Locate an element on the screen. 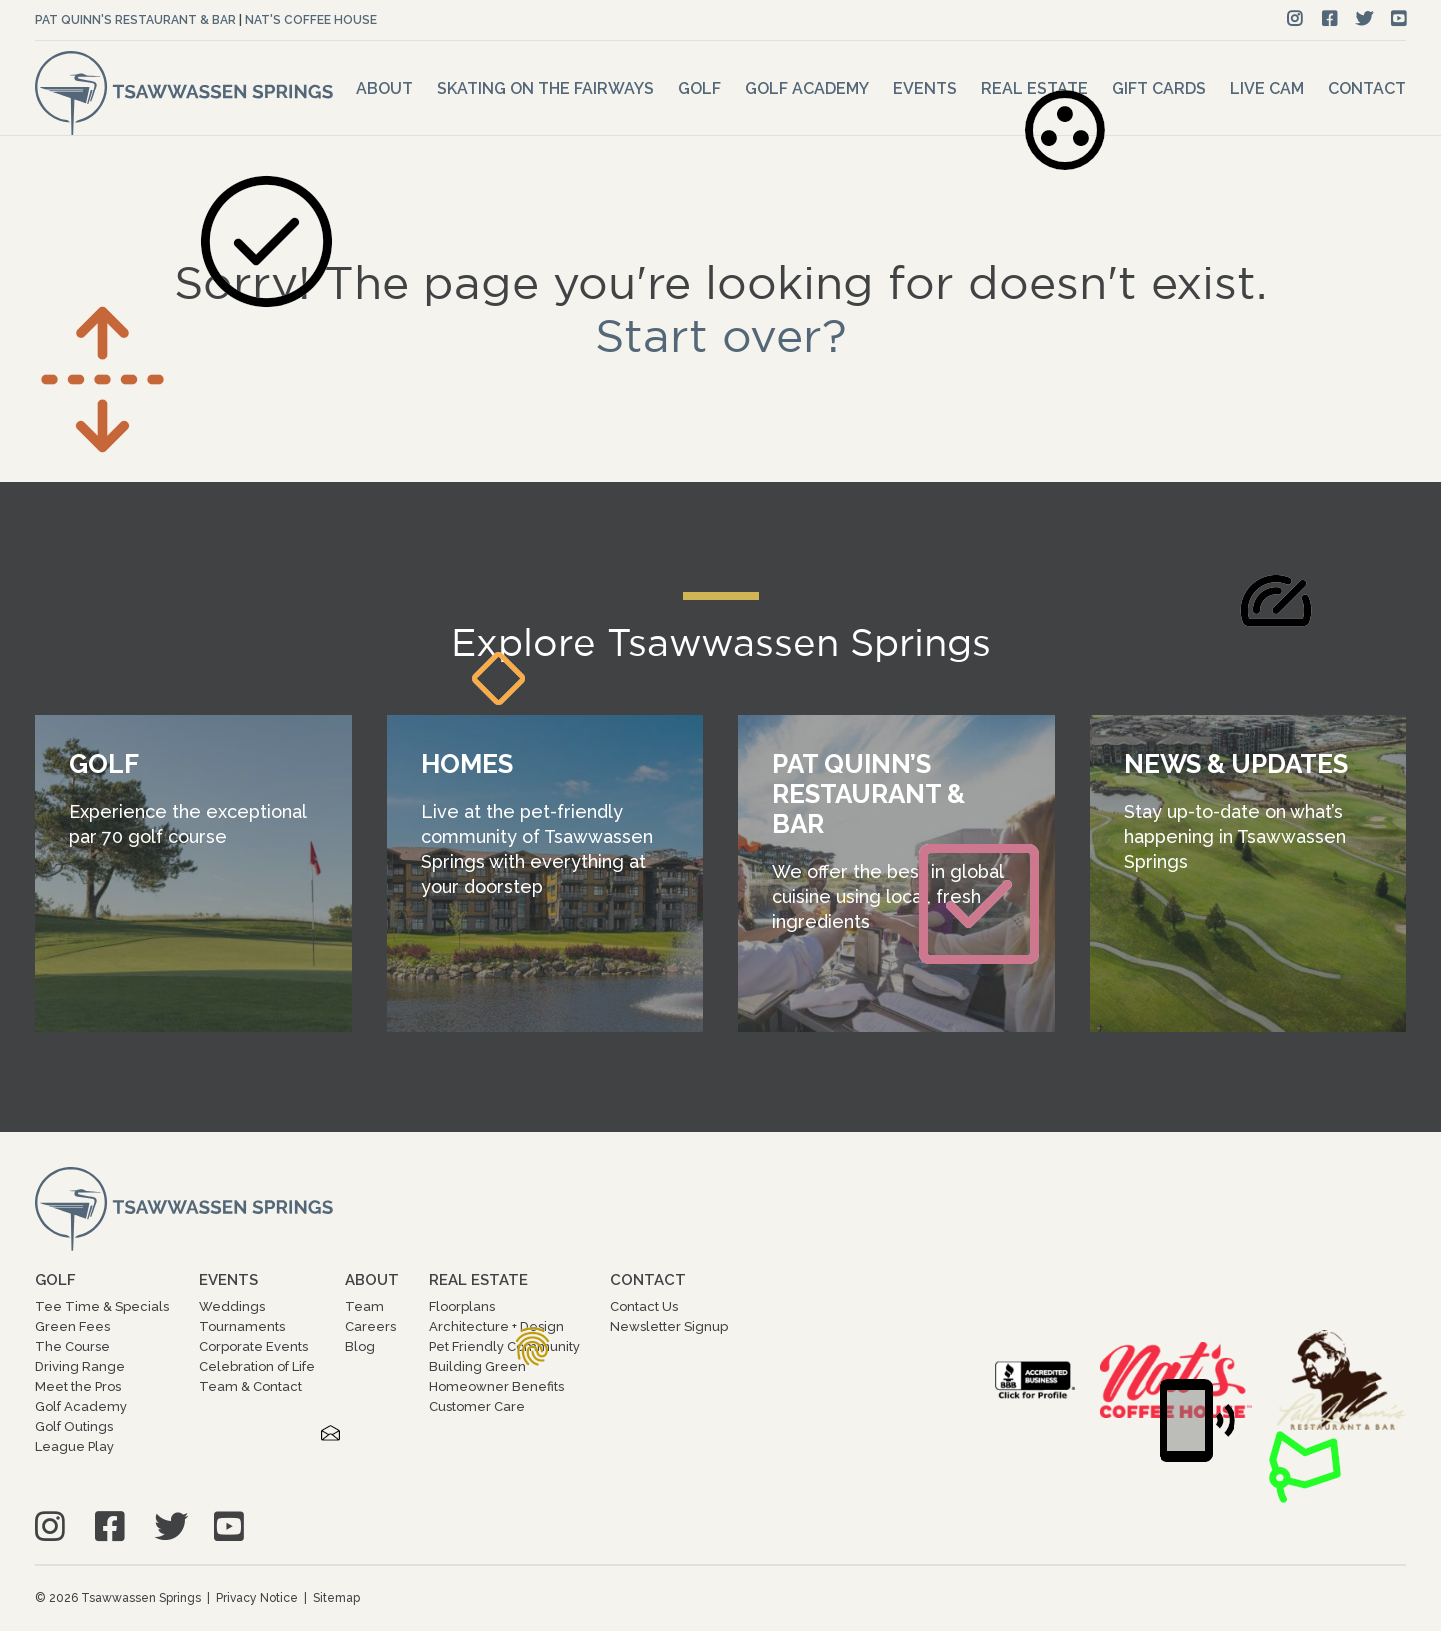 Image resolution: width=1441 pixels, height=1631 pixels. view group or team workspace is located at coordinates (1065, 130).